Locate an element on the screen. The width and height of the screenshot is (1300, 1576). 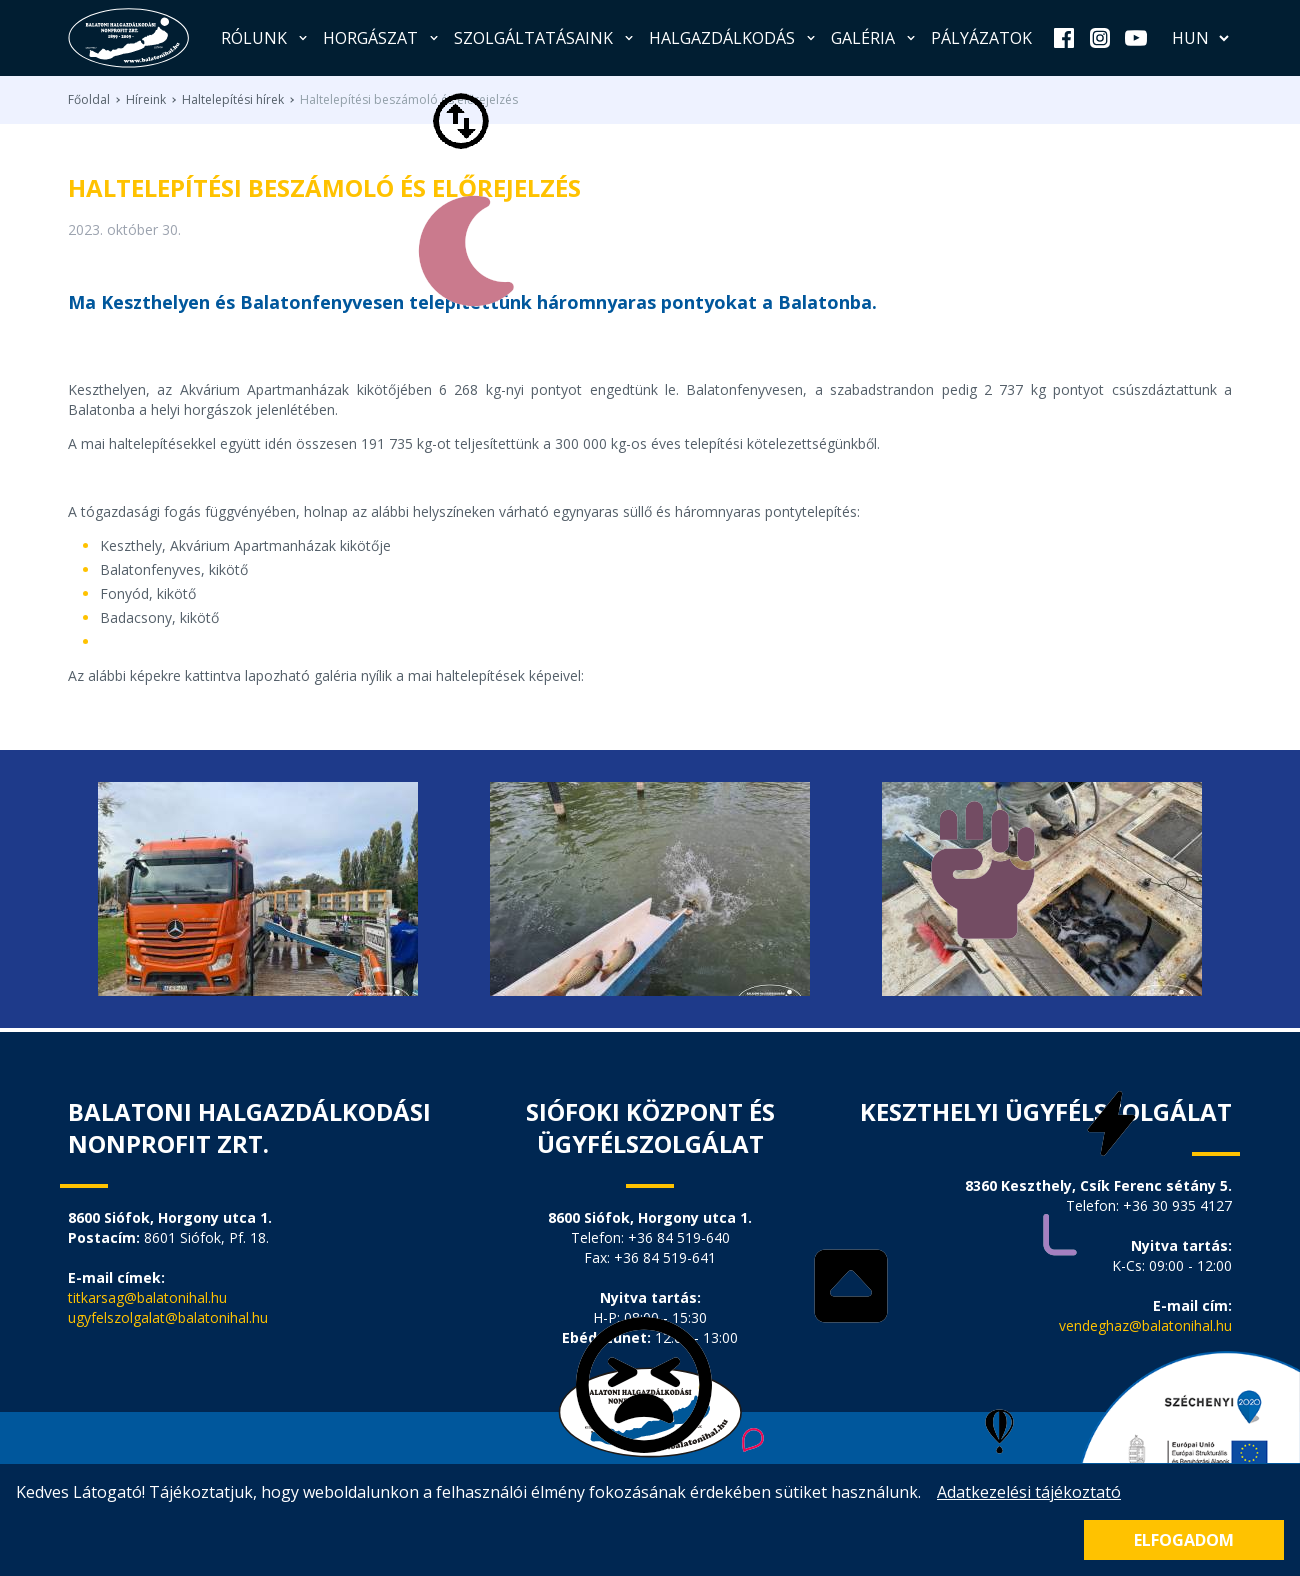
expand content upward is located at coordinates (851, 1286).